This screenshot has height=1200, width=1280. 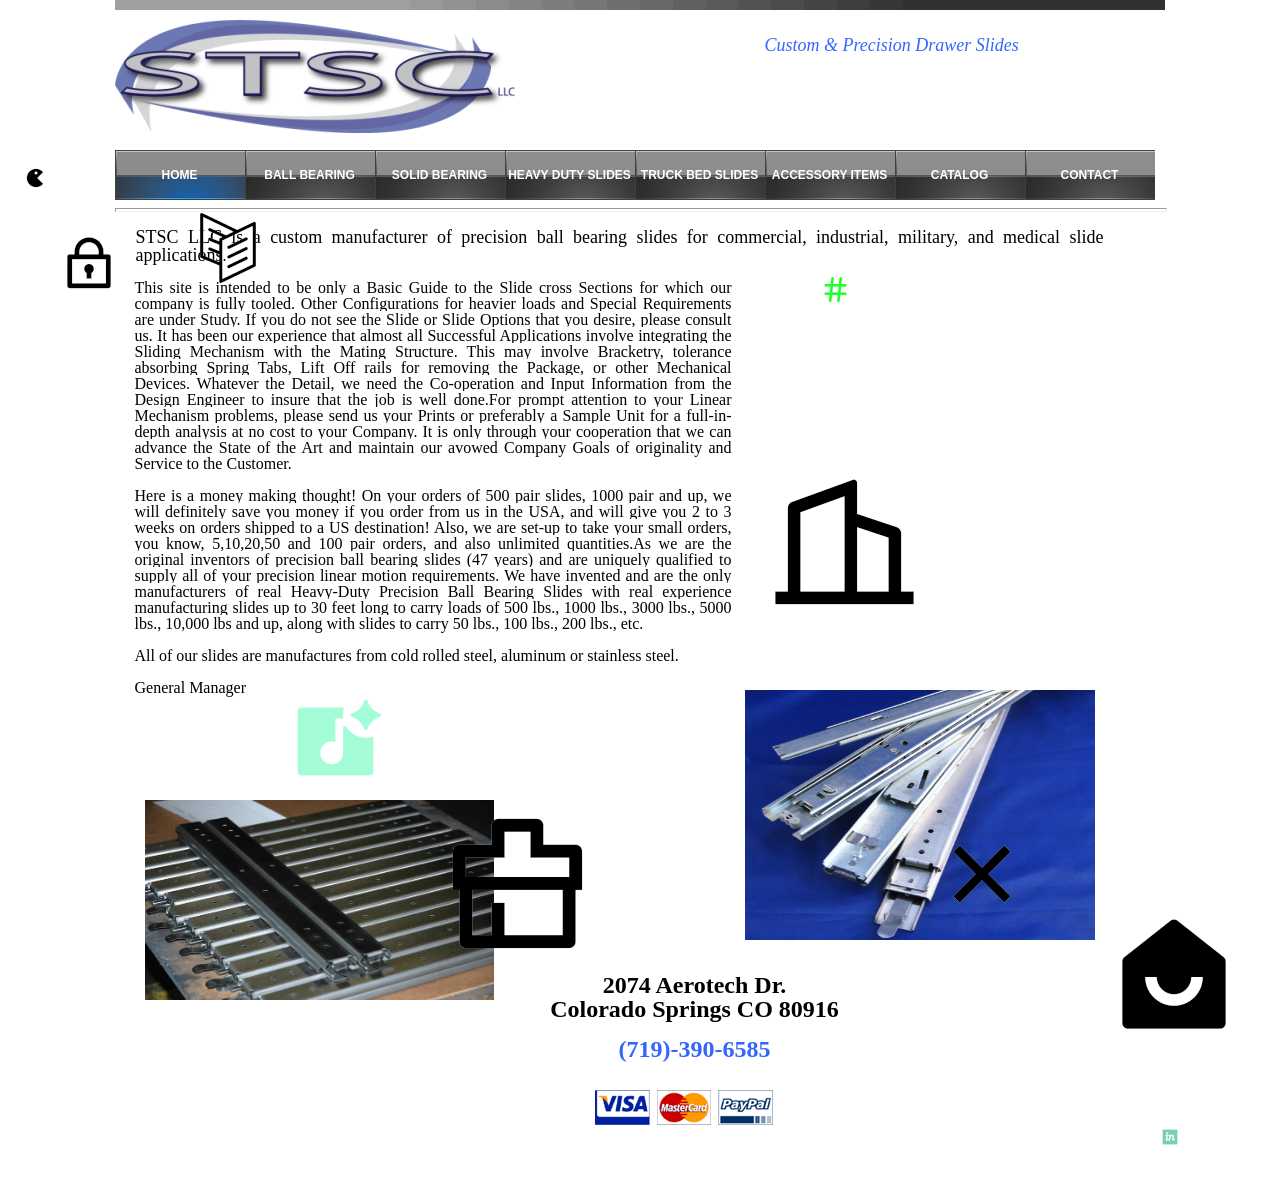 I want to click on close the current window or dialog, so click(x=982, y=874).